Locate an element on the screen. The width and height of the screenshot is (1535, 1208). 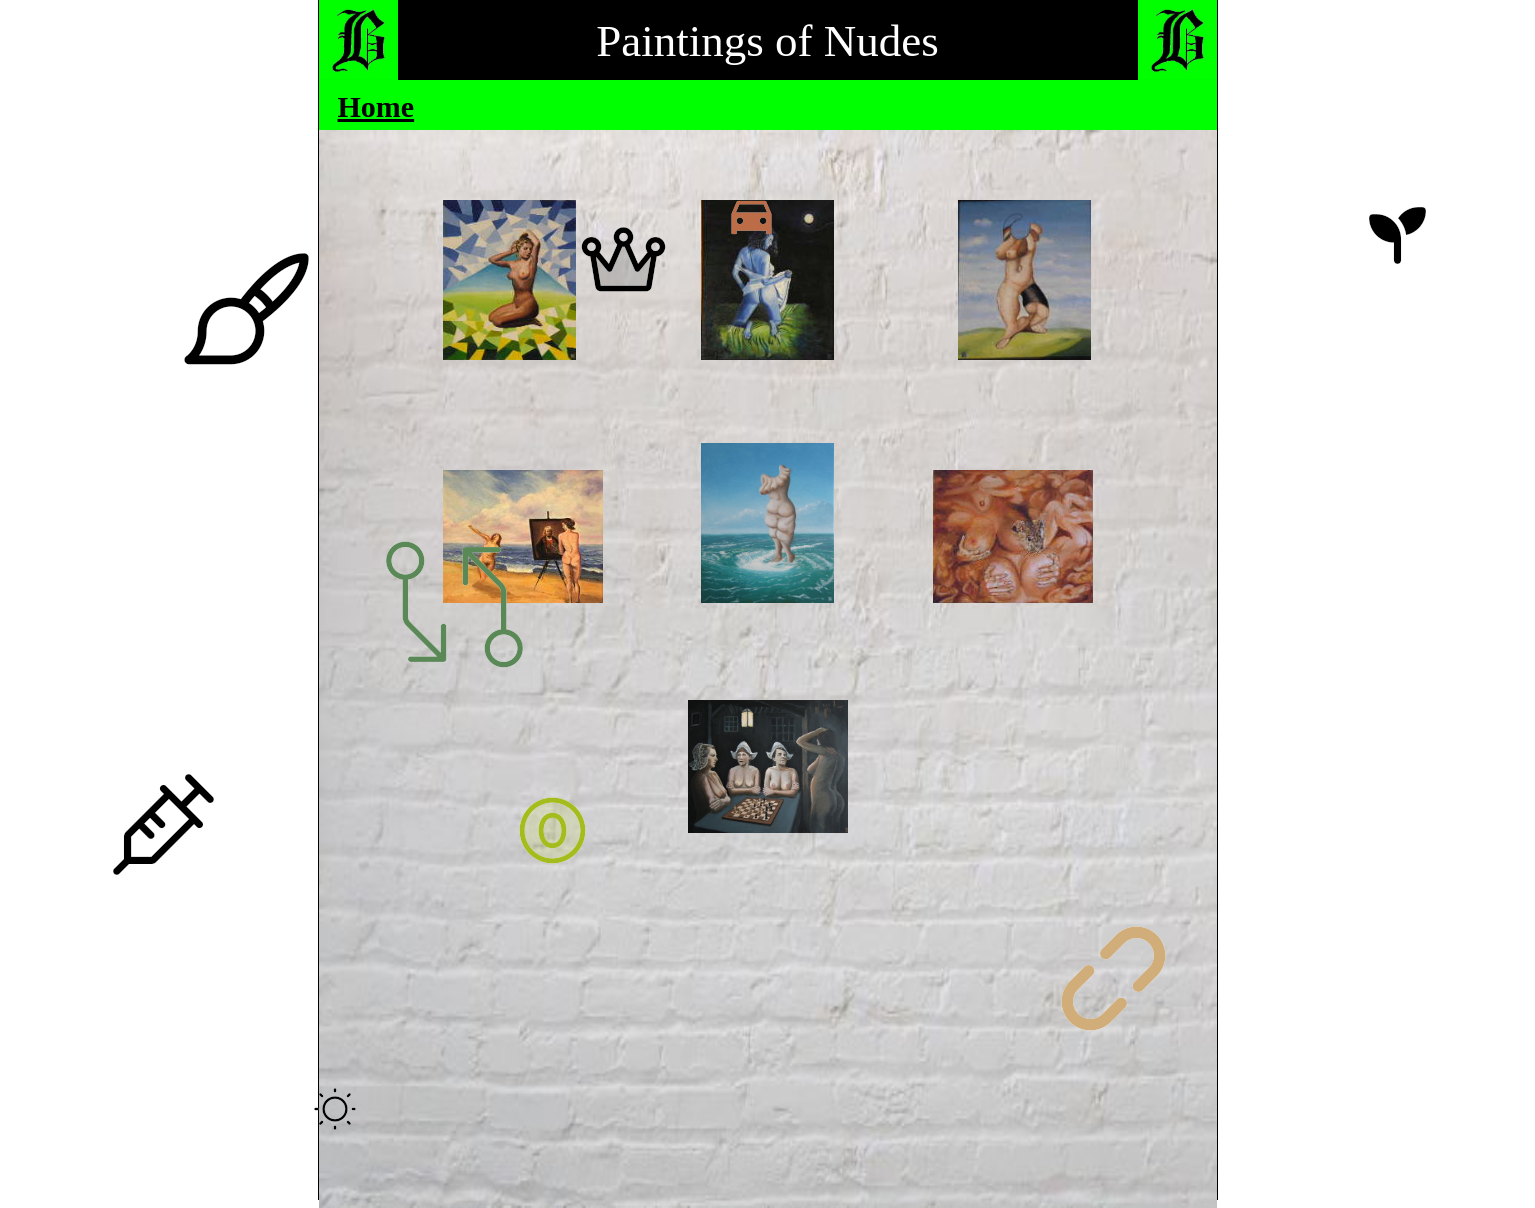
indicates zero items or empty count is located at coordinates (552, 830).